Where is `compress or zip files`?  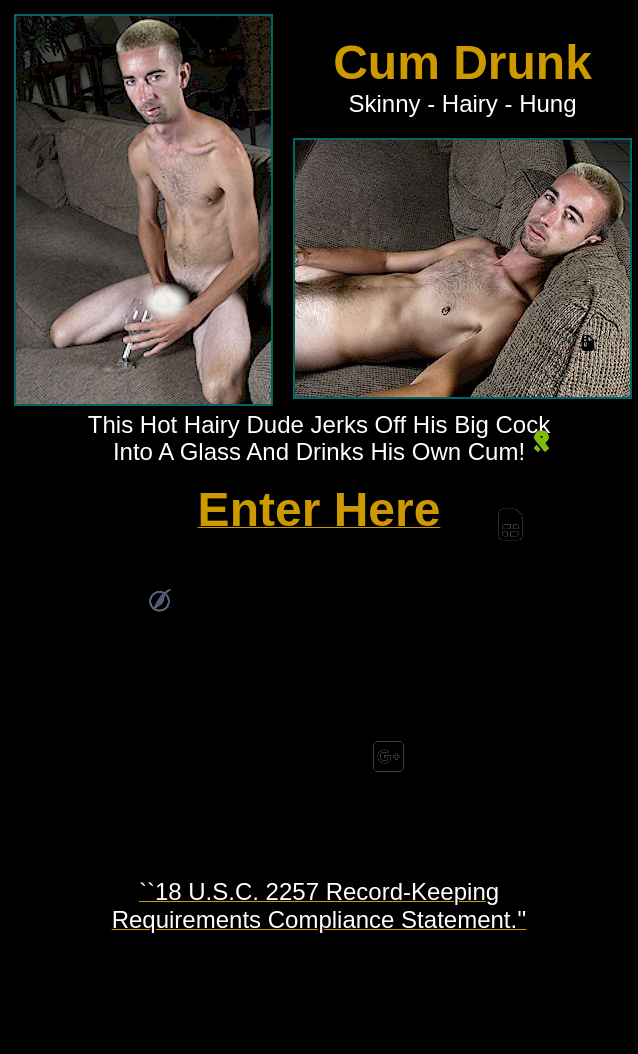
compress or zip files is located at coordinates (588, 343).